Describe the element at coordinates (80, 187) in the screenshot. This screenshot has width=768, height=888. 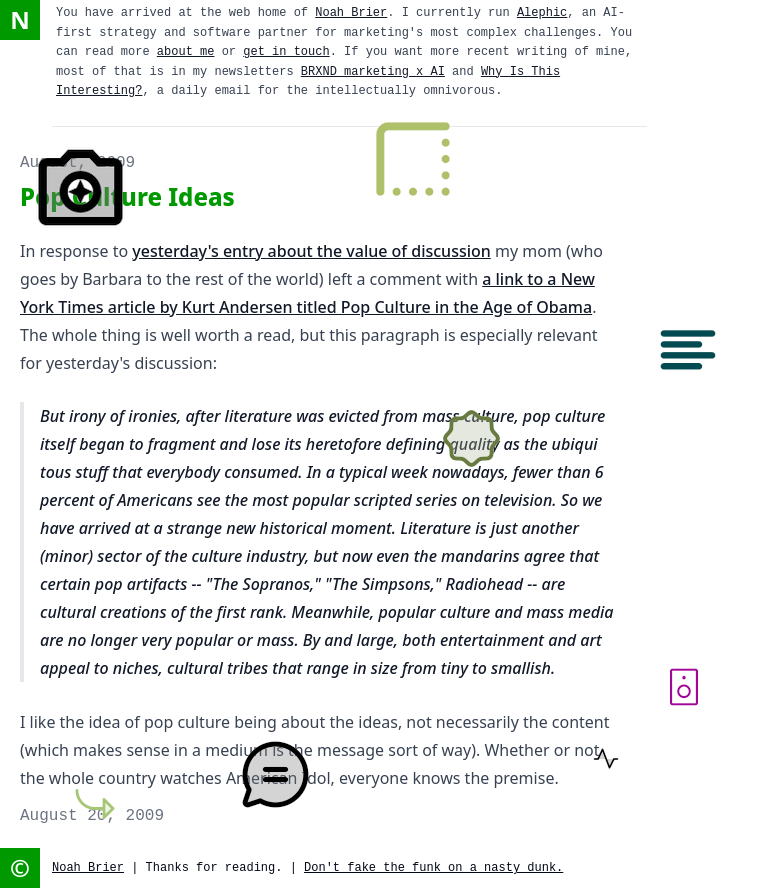
I see `enhance or improve photo quality` at that location.